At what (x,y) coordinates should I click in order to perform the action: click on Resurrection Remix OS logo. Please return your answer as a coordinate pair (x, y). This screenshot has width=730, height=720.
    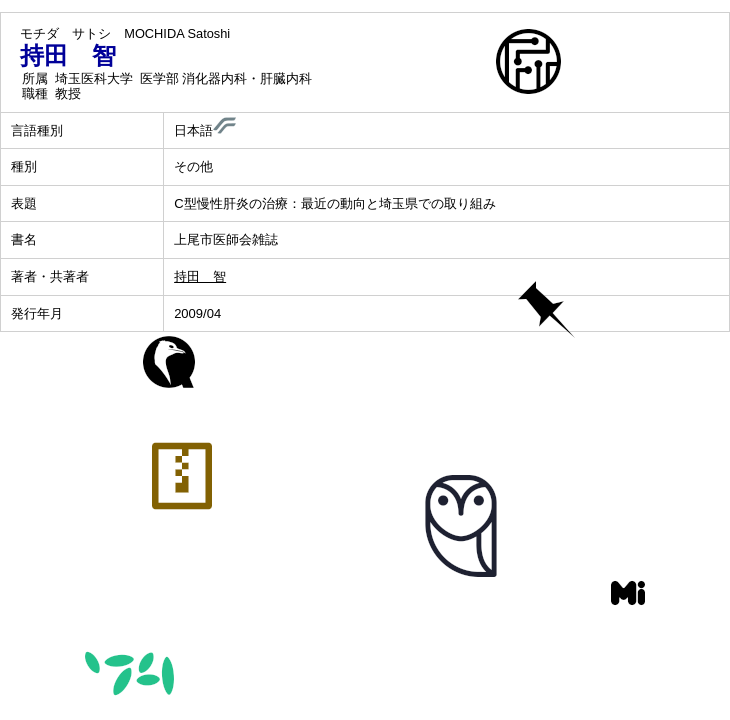
    Looking at the image, I should click on (224, 125).